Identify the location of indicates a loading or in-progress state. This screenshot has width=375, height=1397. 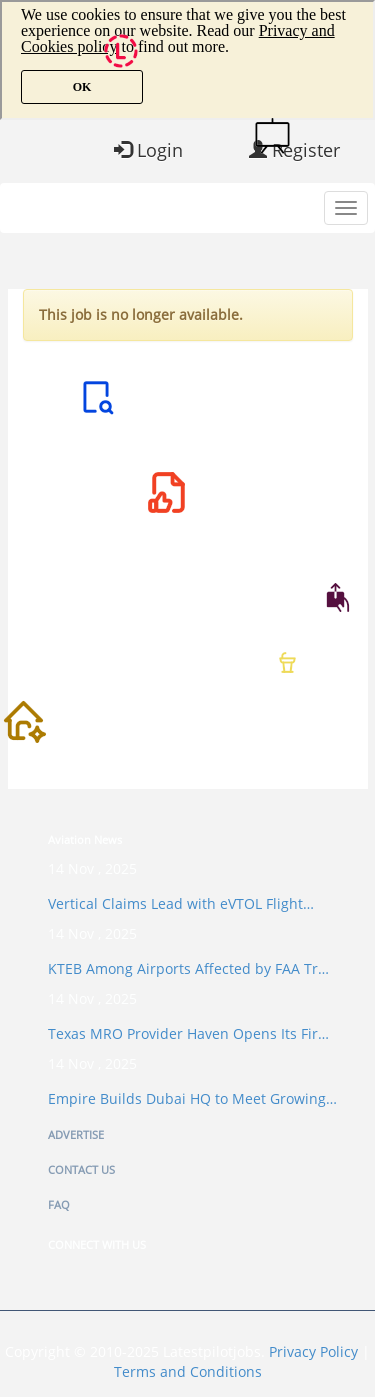
(121, 51).